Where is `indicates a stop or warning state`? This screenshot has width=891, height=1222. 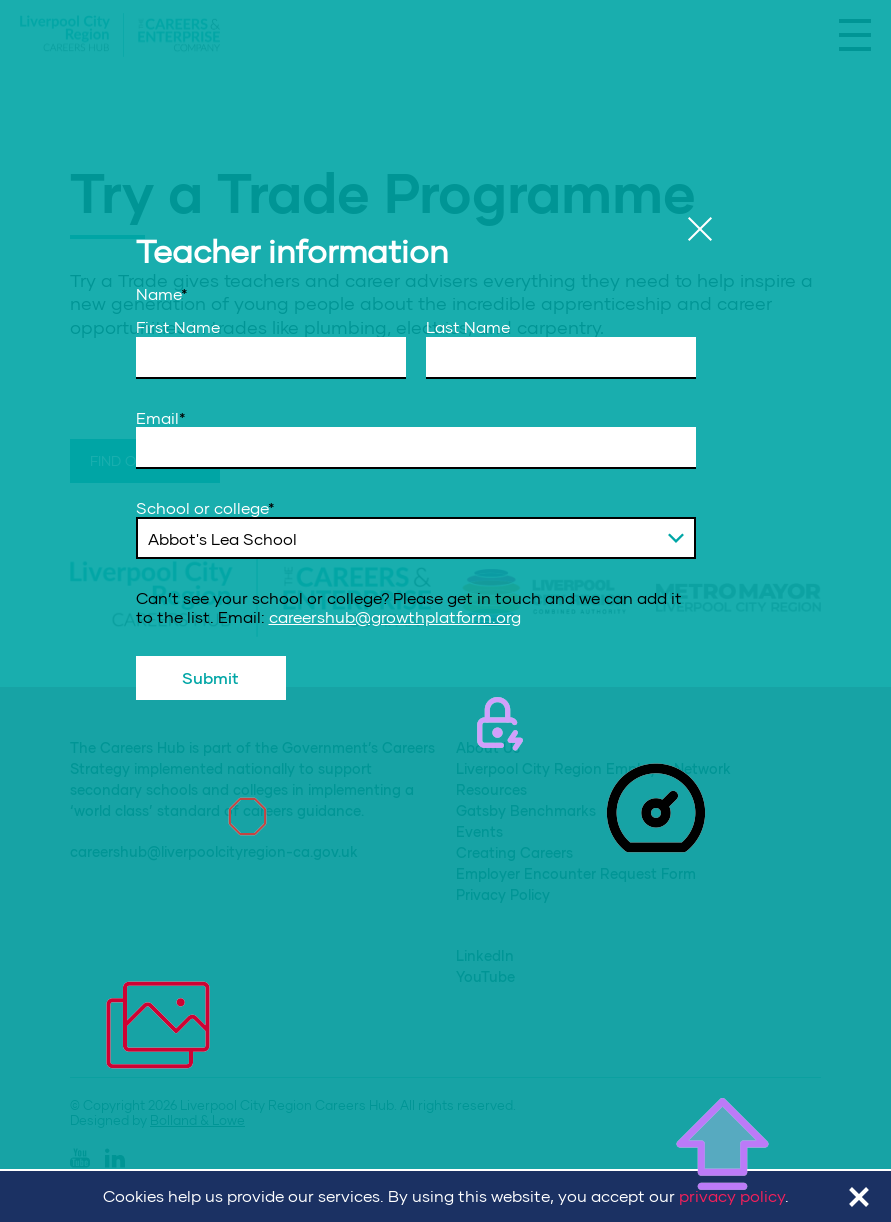 indicates a stop or warning state is located at coordinates (247, 816).